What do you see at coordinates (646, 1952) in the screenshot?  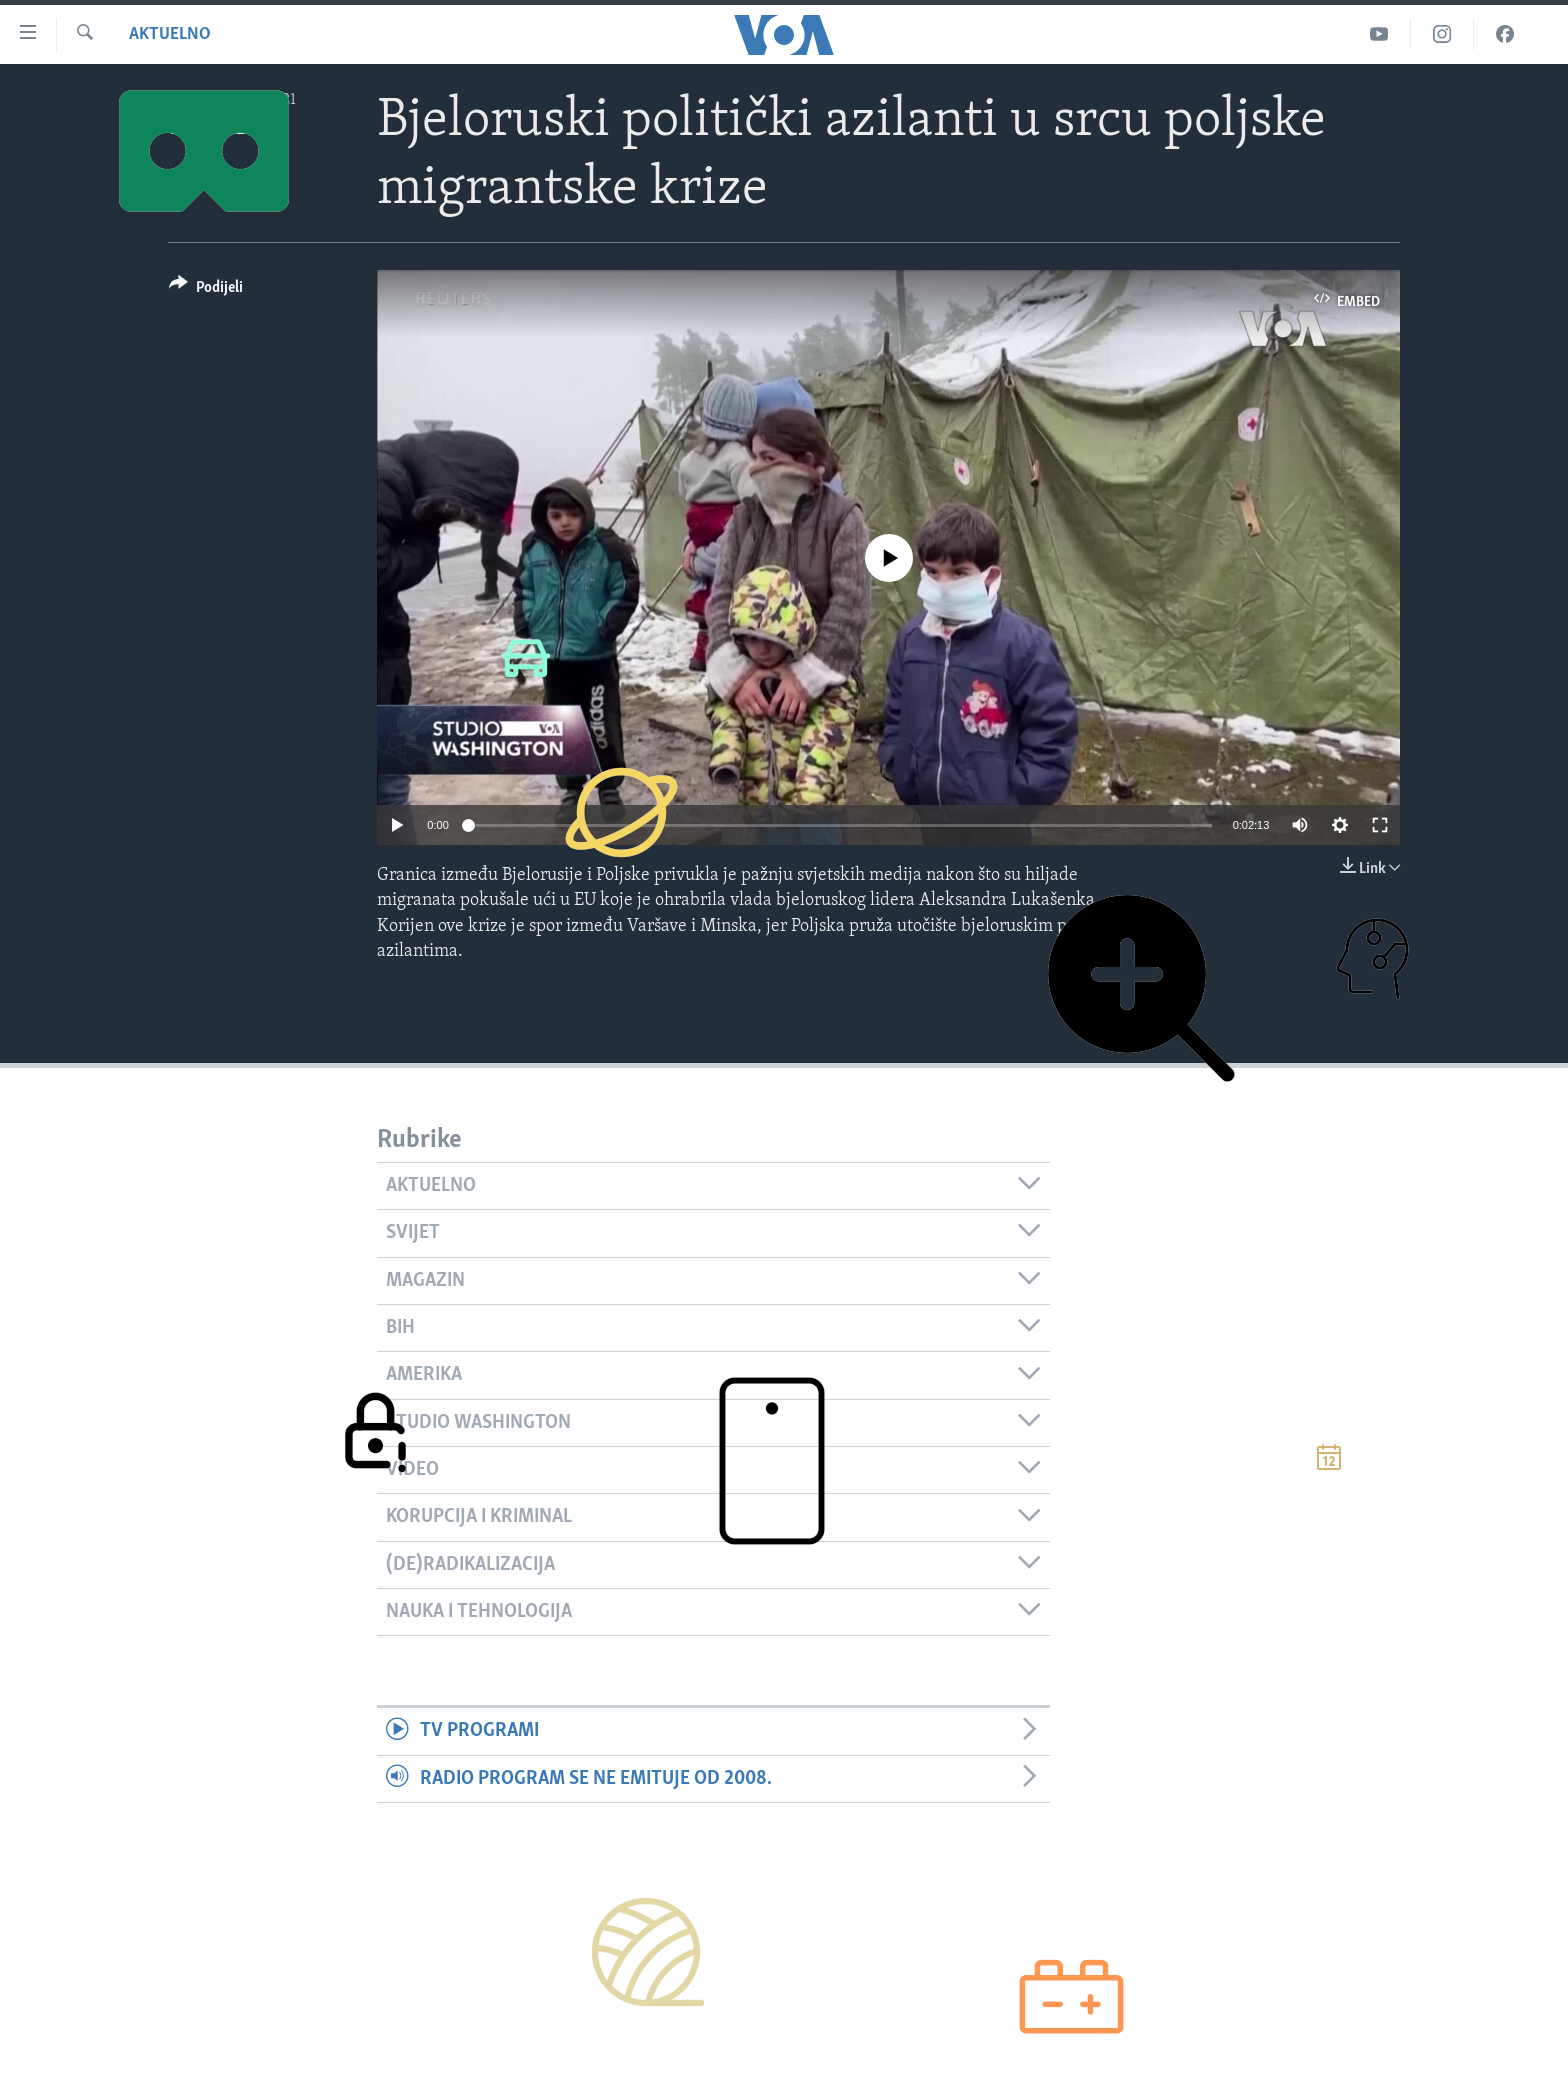 I see `access knitting or crochet projects` at bounding box center [646, 1952].